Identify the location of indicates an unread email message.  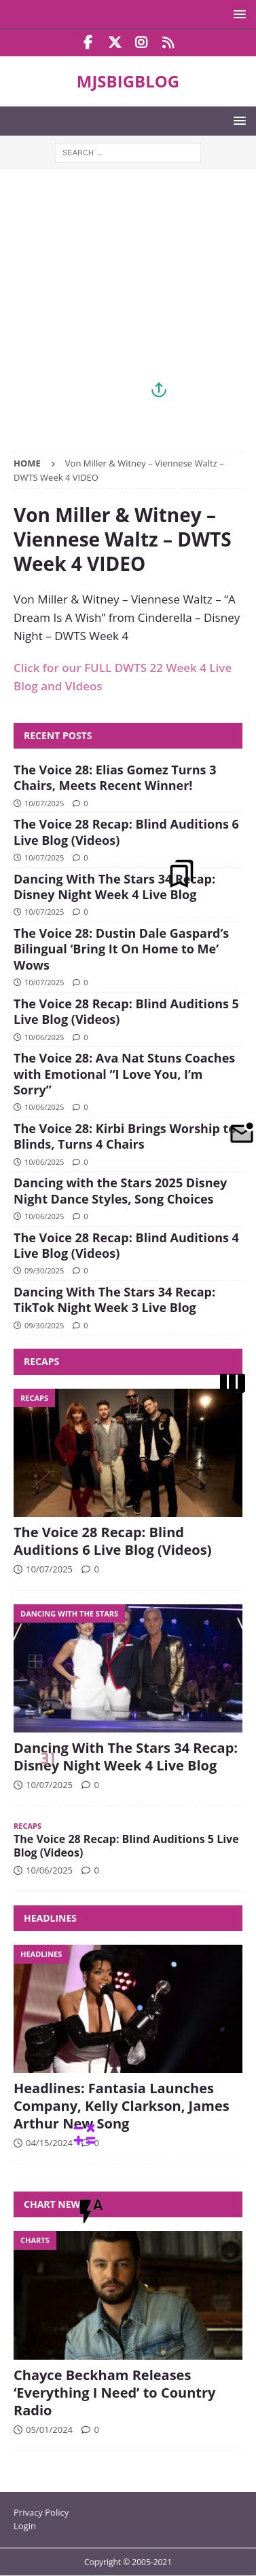
(242, 1134).